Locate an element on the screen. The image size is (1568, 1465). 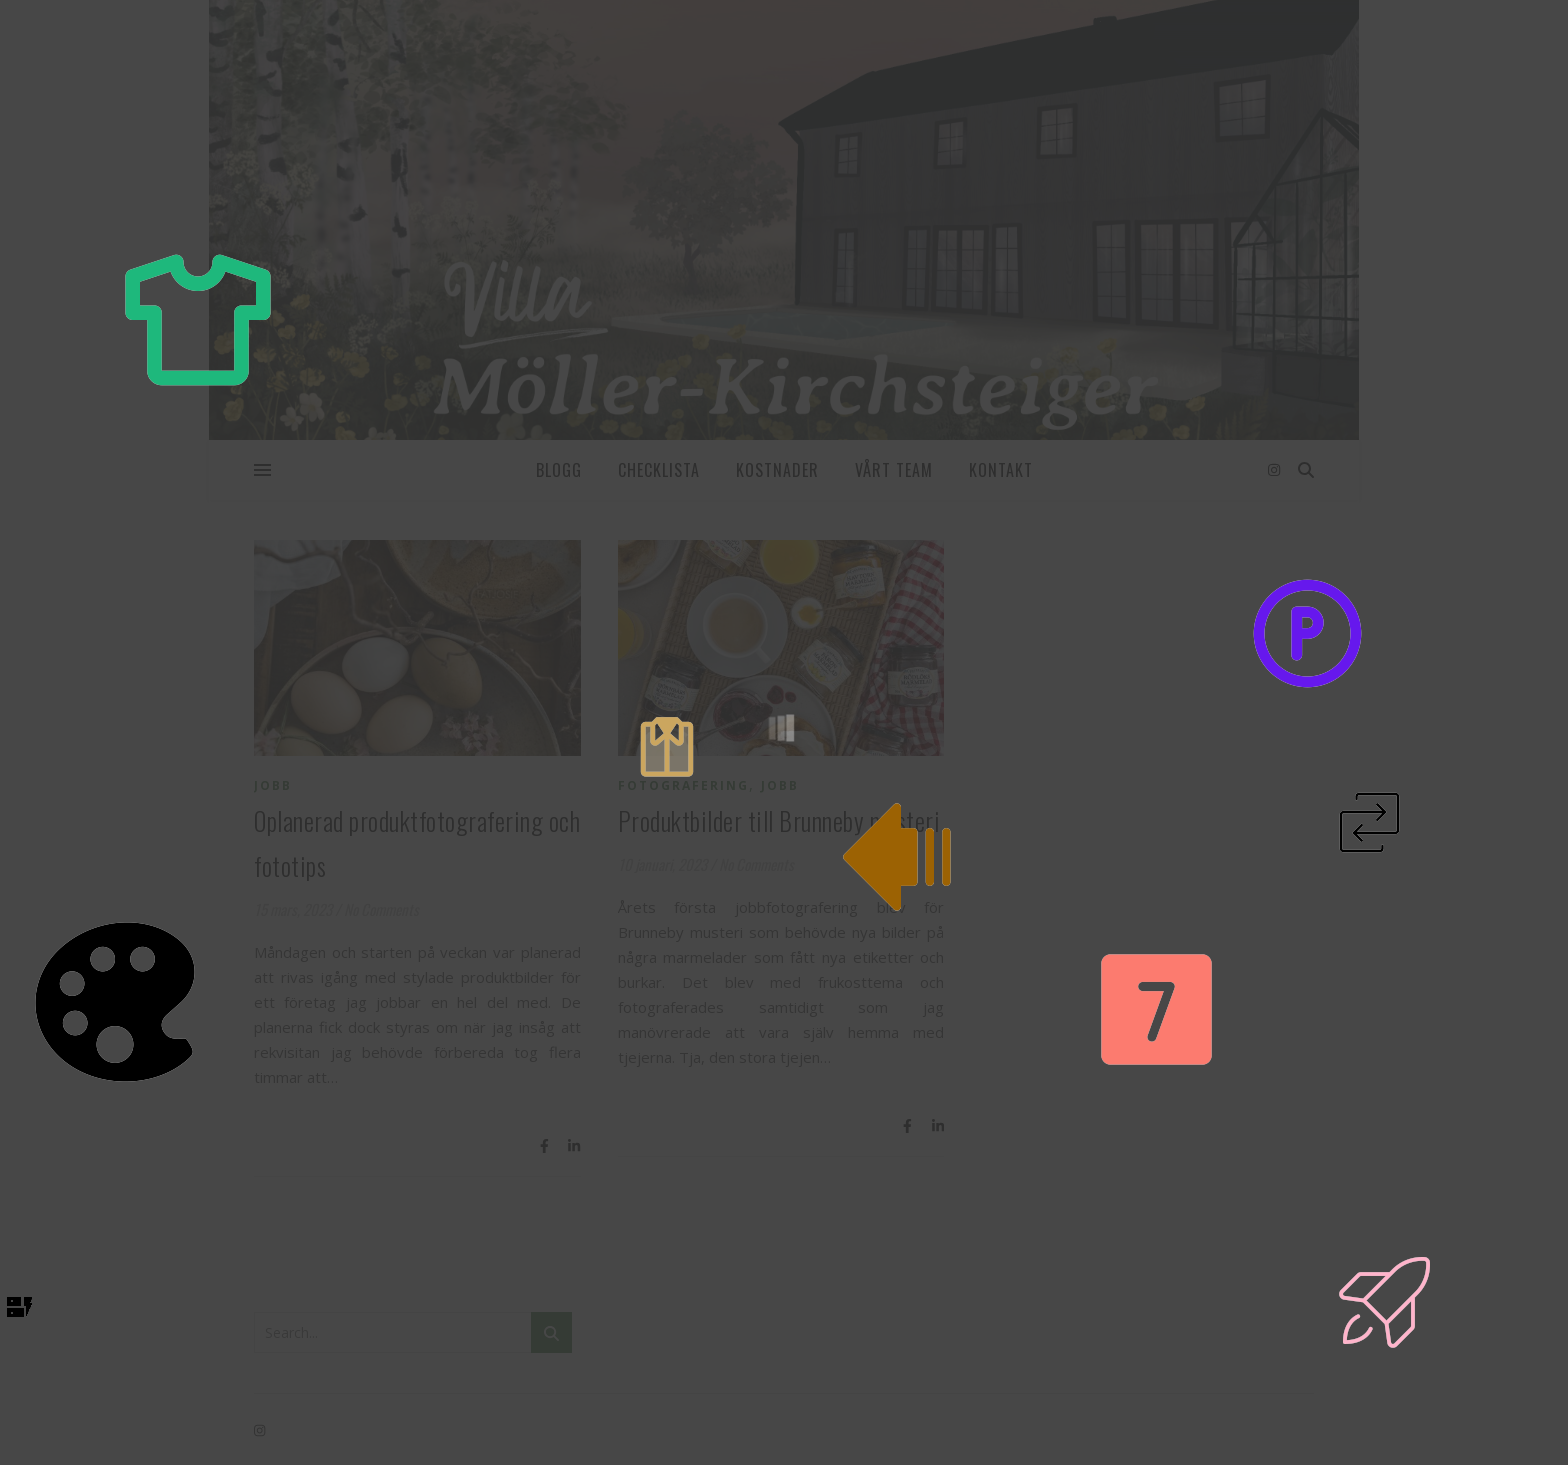
select or input the number seven is located at coordinates (1156, 1009).